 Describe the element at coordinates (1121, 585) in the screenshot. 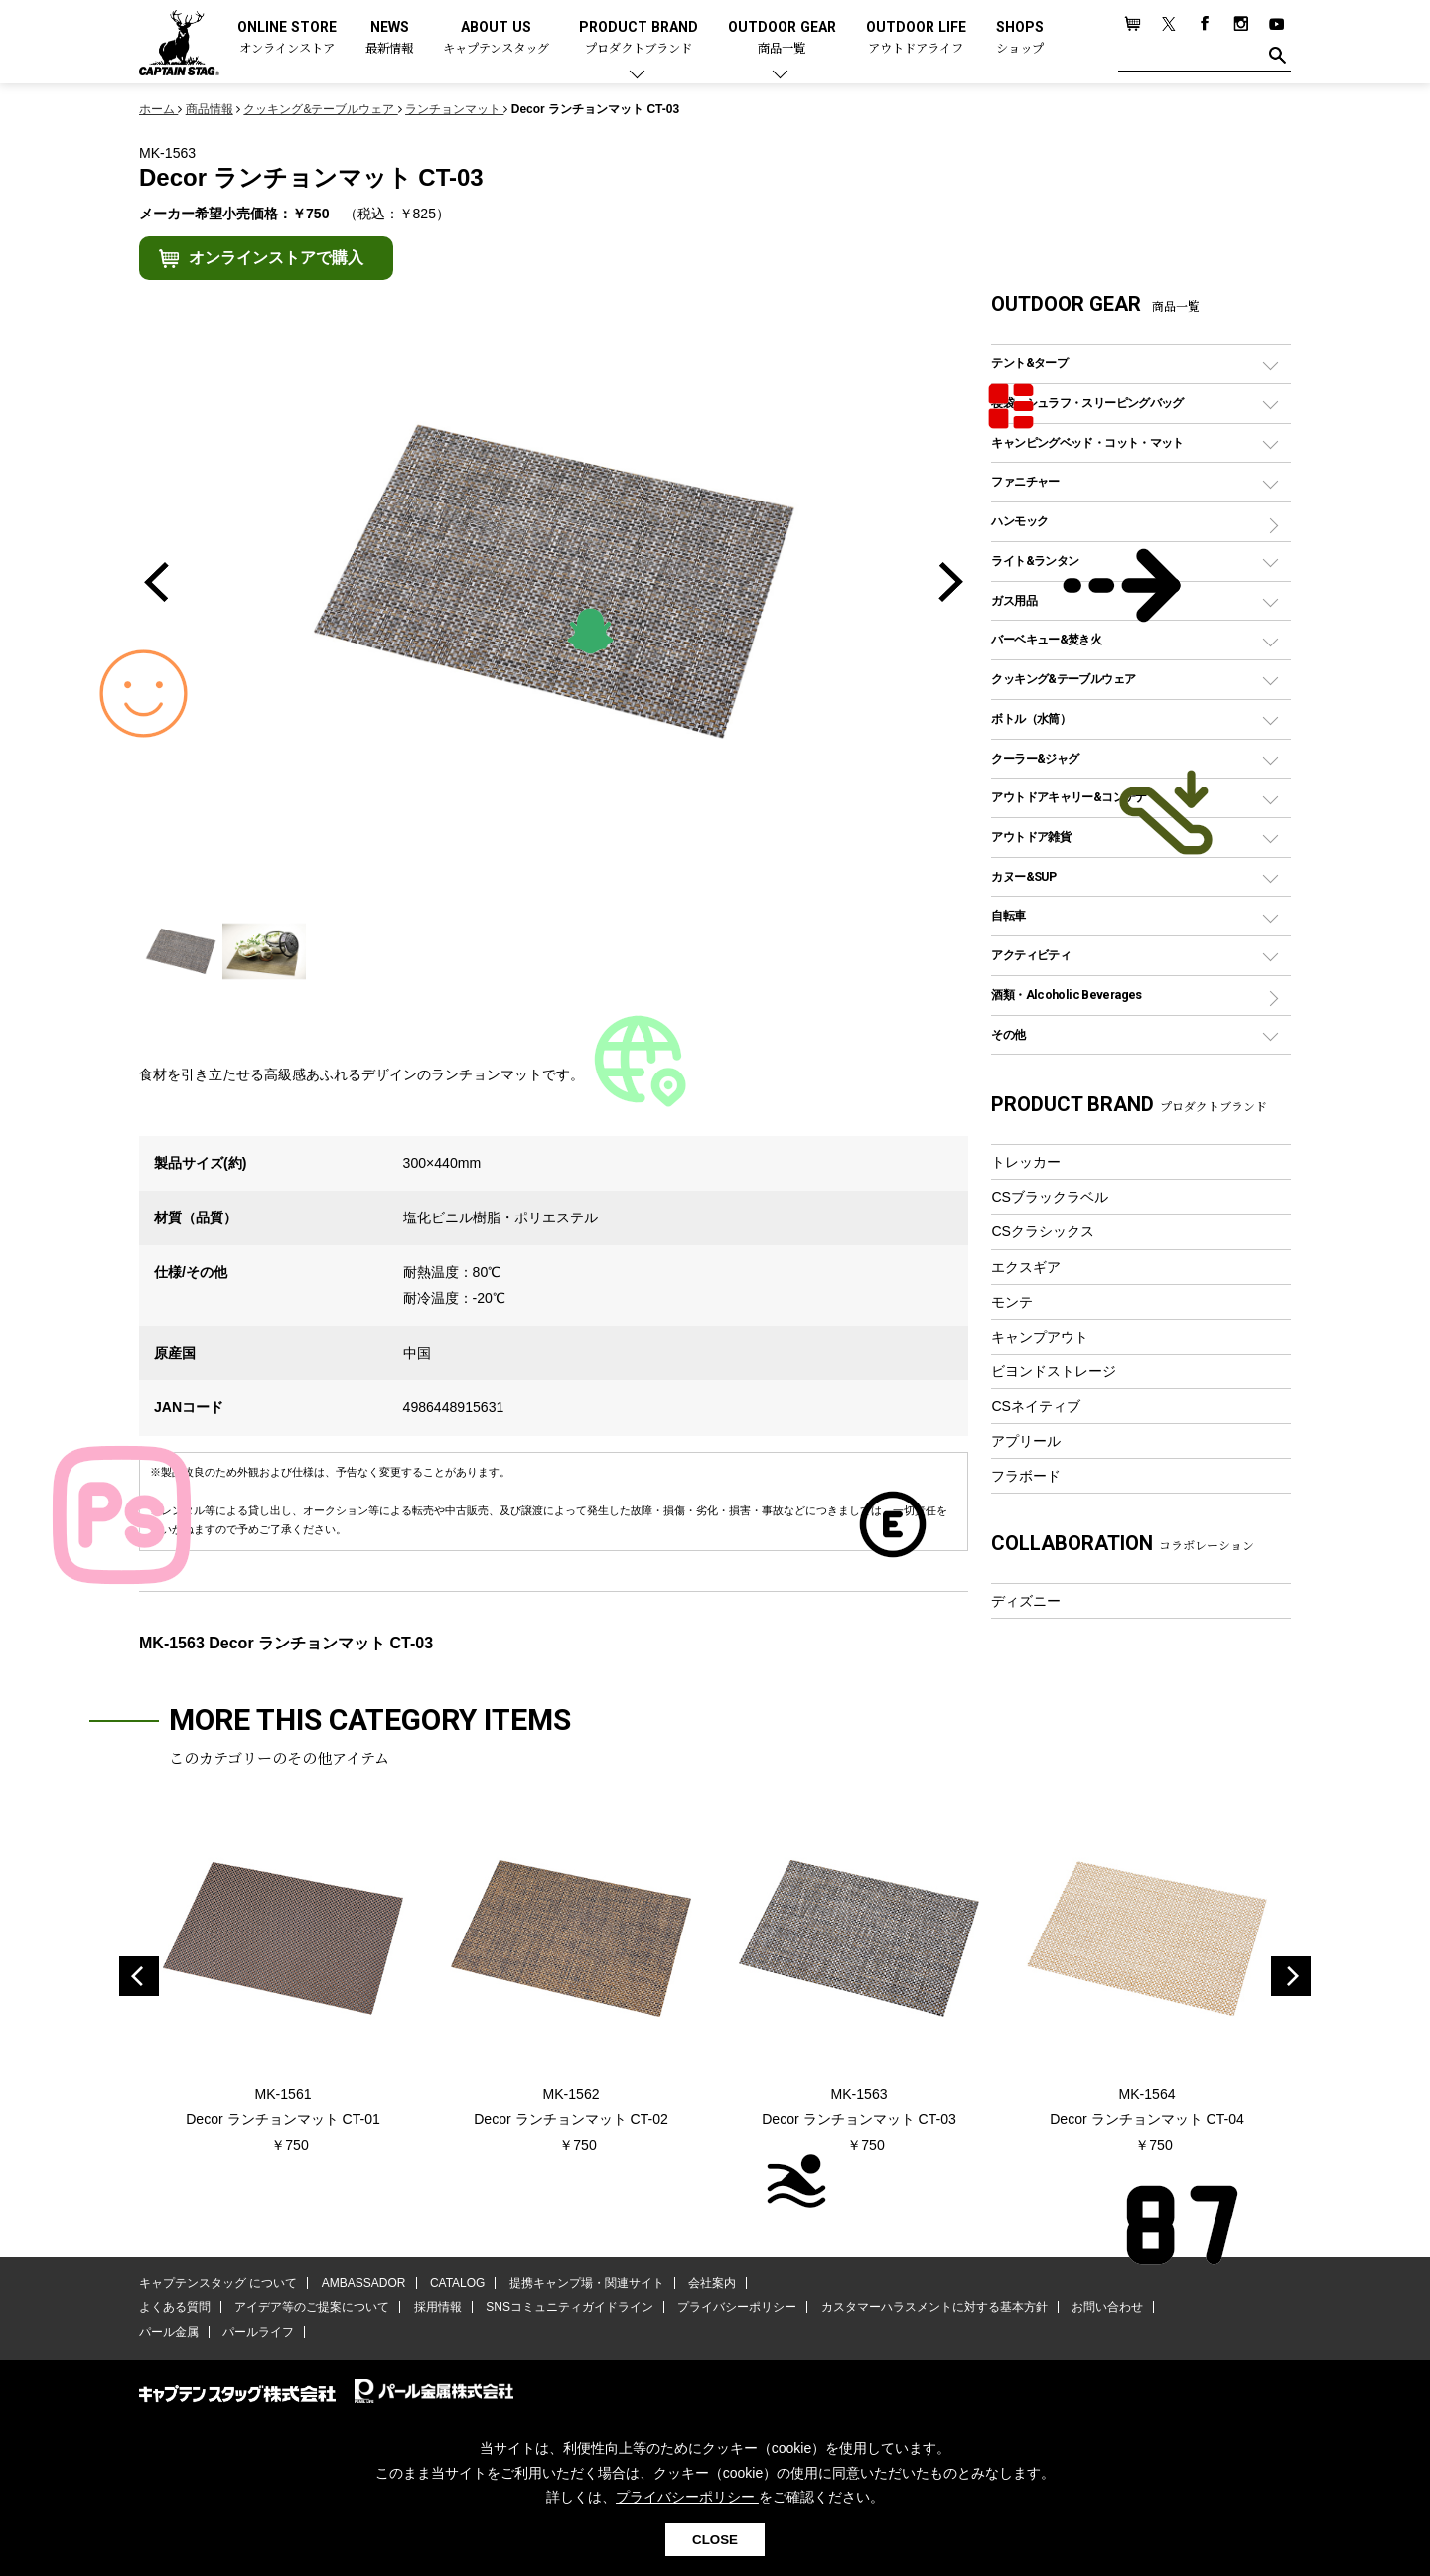

I see `continue to next step` at that location.